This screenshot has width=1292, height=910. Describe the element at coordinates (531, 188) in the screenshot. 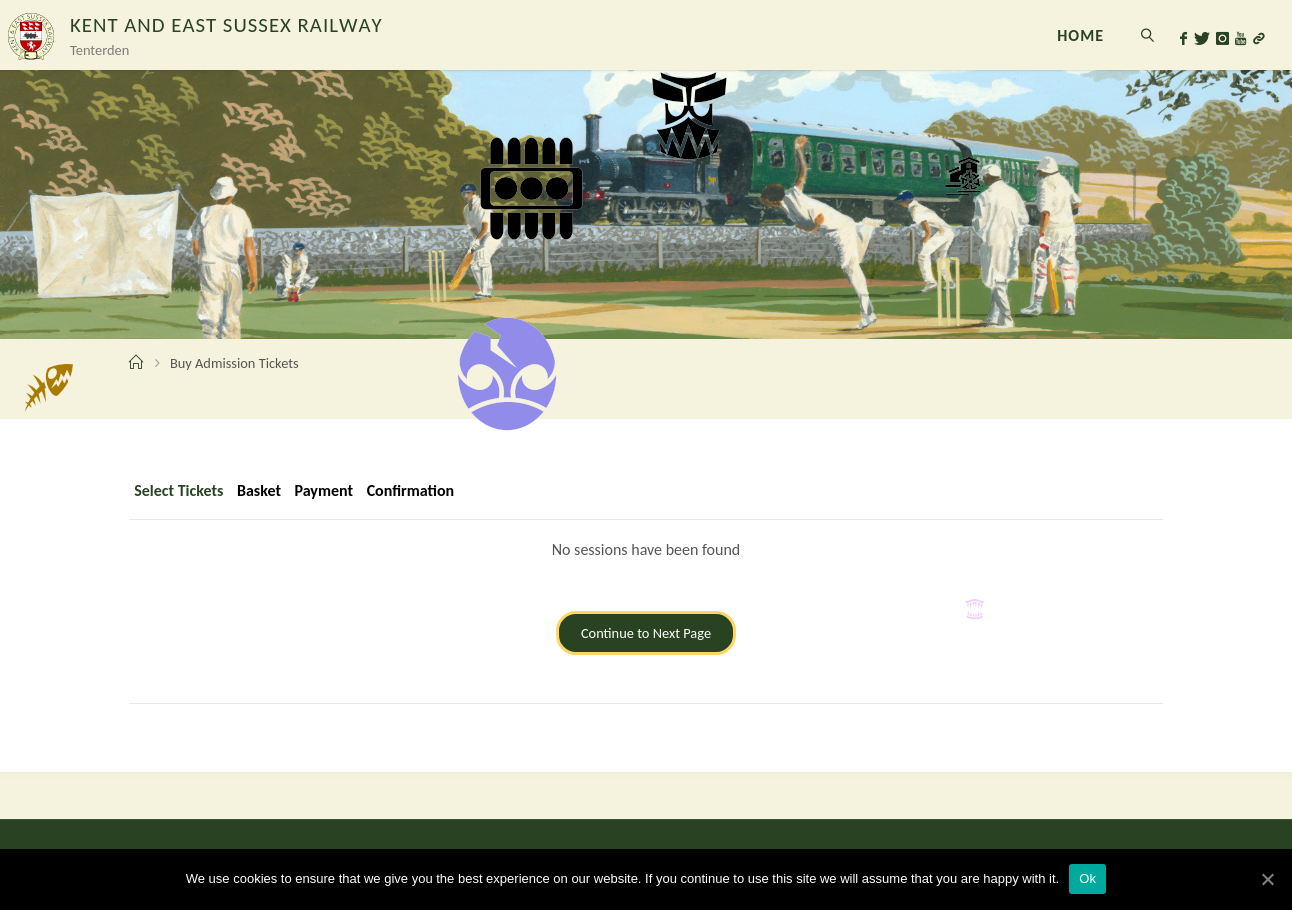

I see `represents a microchip or processor component` at that location.